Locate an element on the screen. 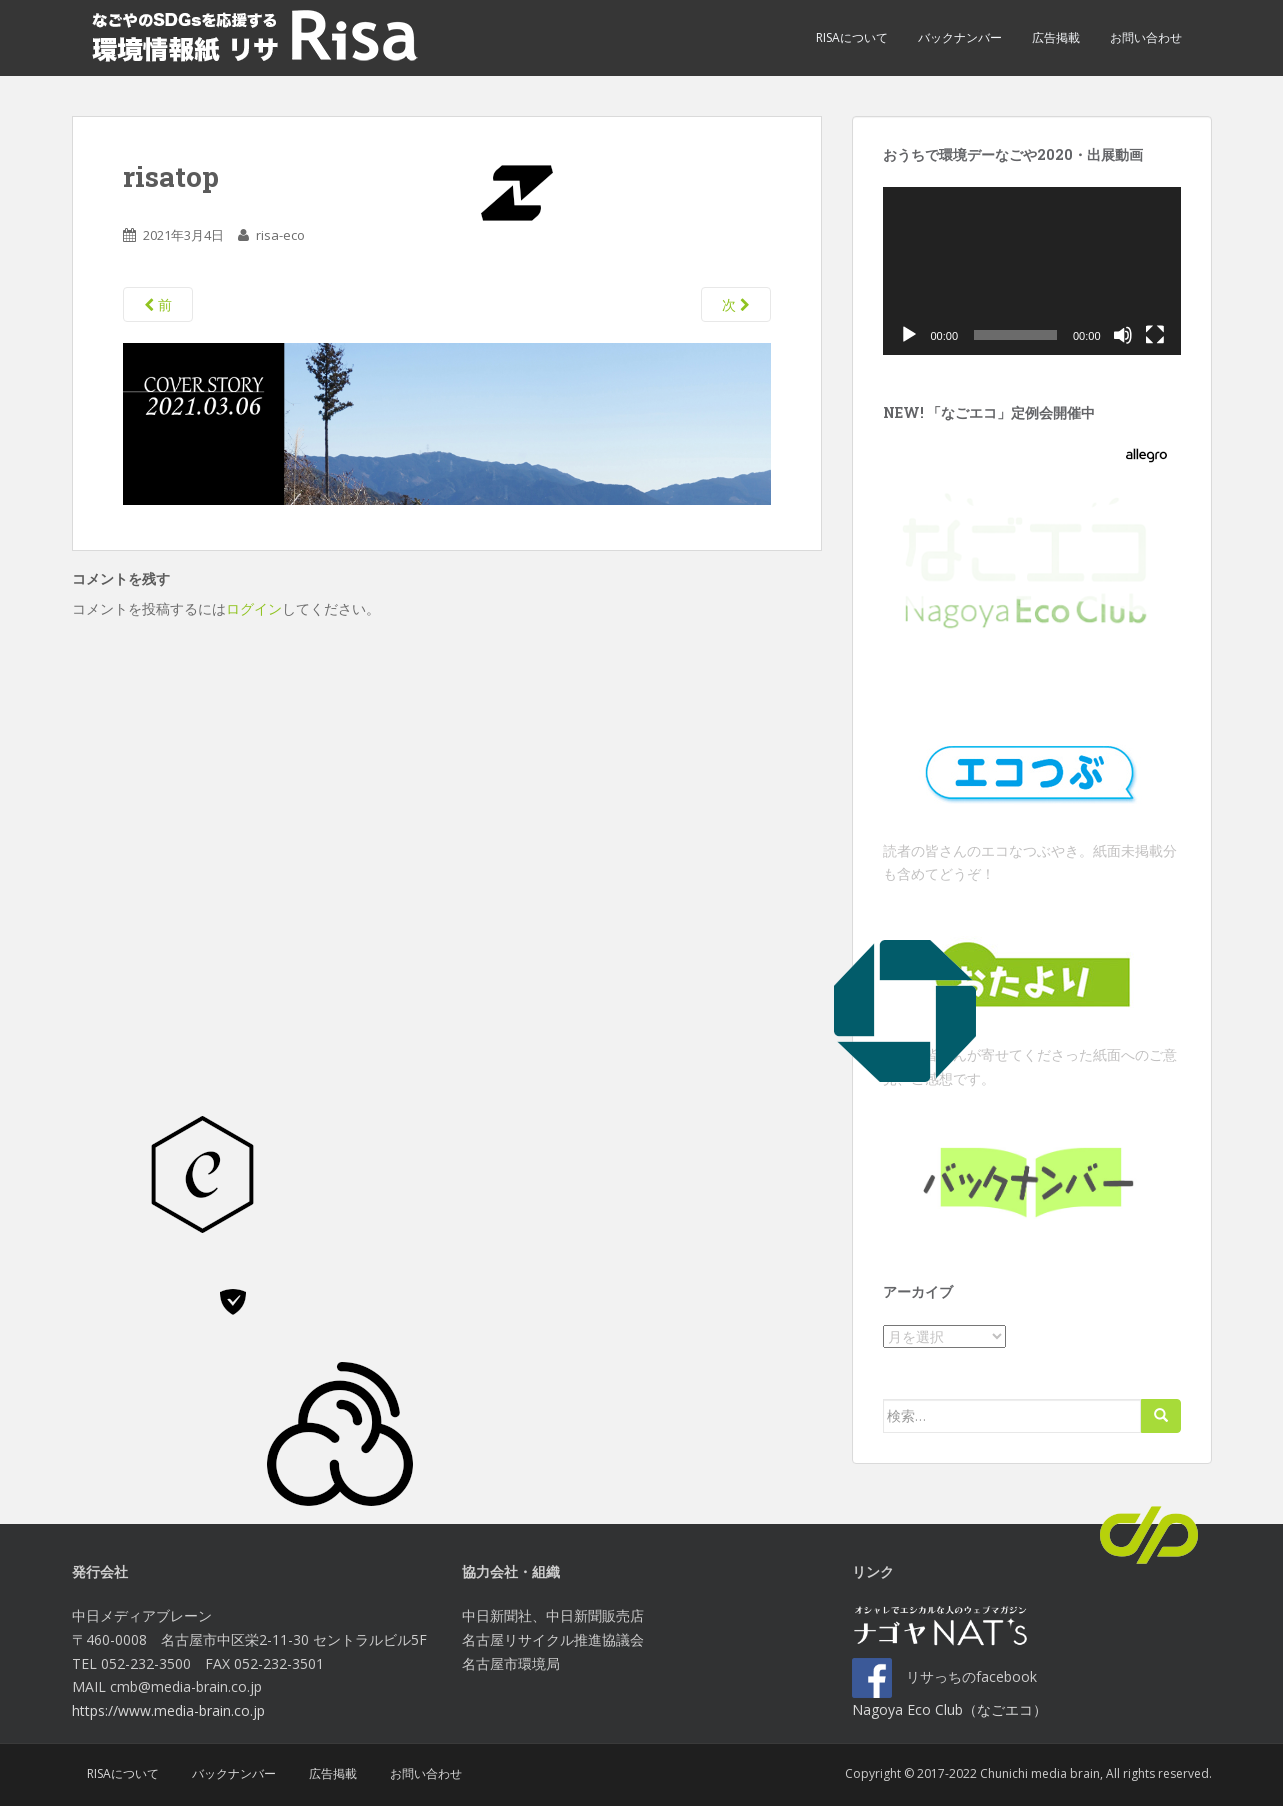  zincsearch logo is located at coordinates (517, 193).